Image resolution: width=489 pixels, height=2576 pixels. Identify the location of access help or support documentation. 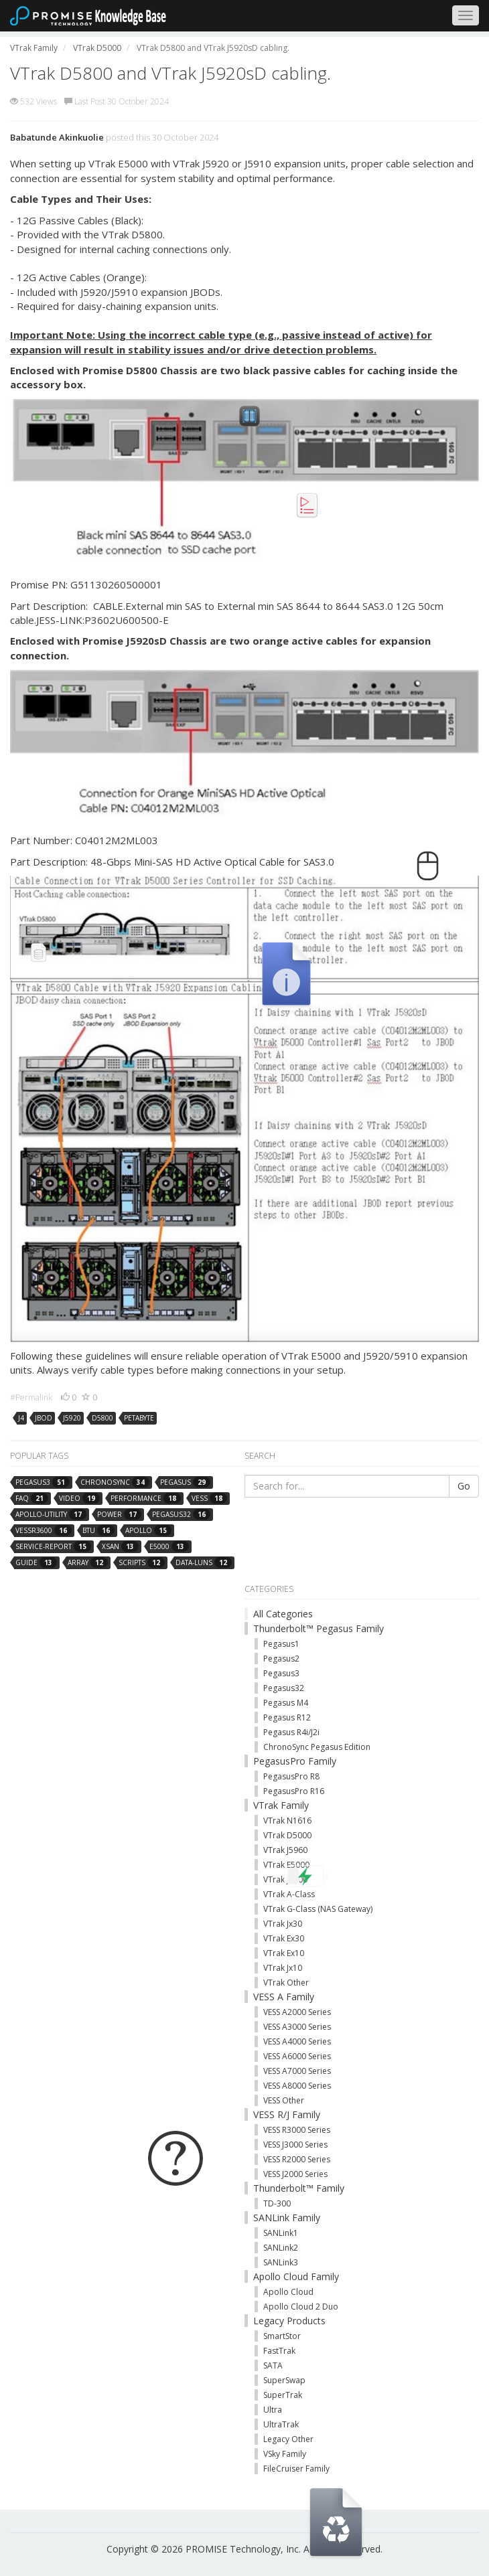
(176, 2158).